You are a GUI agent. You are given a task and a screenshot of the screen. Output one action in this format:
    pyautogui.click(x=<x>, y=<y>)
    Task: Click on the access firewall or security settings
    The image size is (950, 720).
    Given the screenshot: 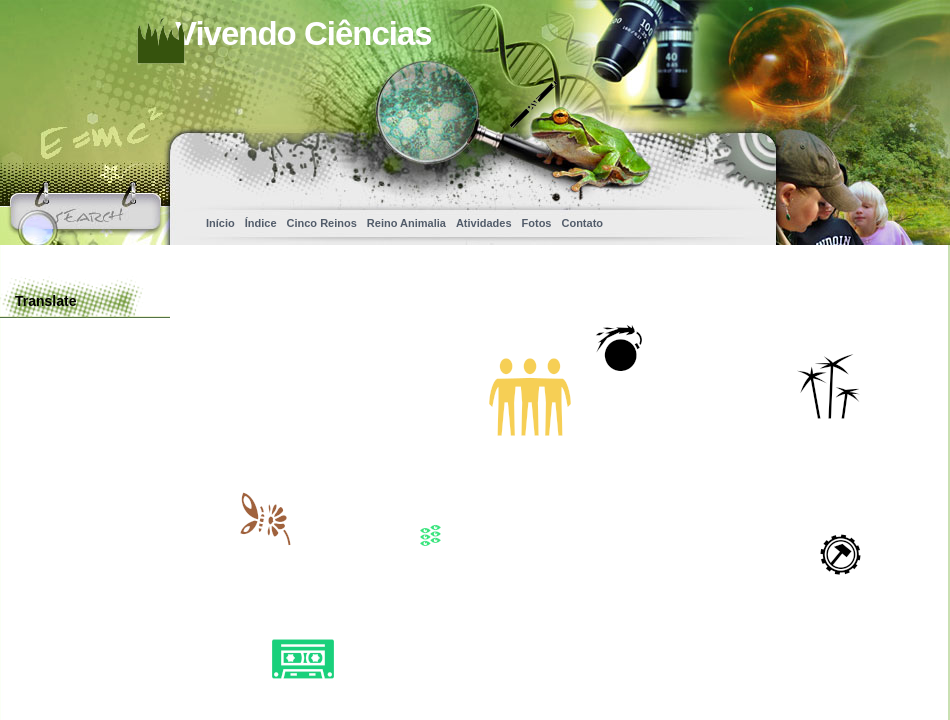 What is the action you would take?
    pyautogui.click(x=161, y=40)
    